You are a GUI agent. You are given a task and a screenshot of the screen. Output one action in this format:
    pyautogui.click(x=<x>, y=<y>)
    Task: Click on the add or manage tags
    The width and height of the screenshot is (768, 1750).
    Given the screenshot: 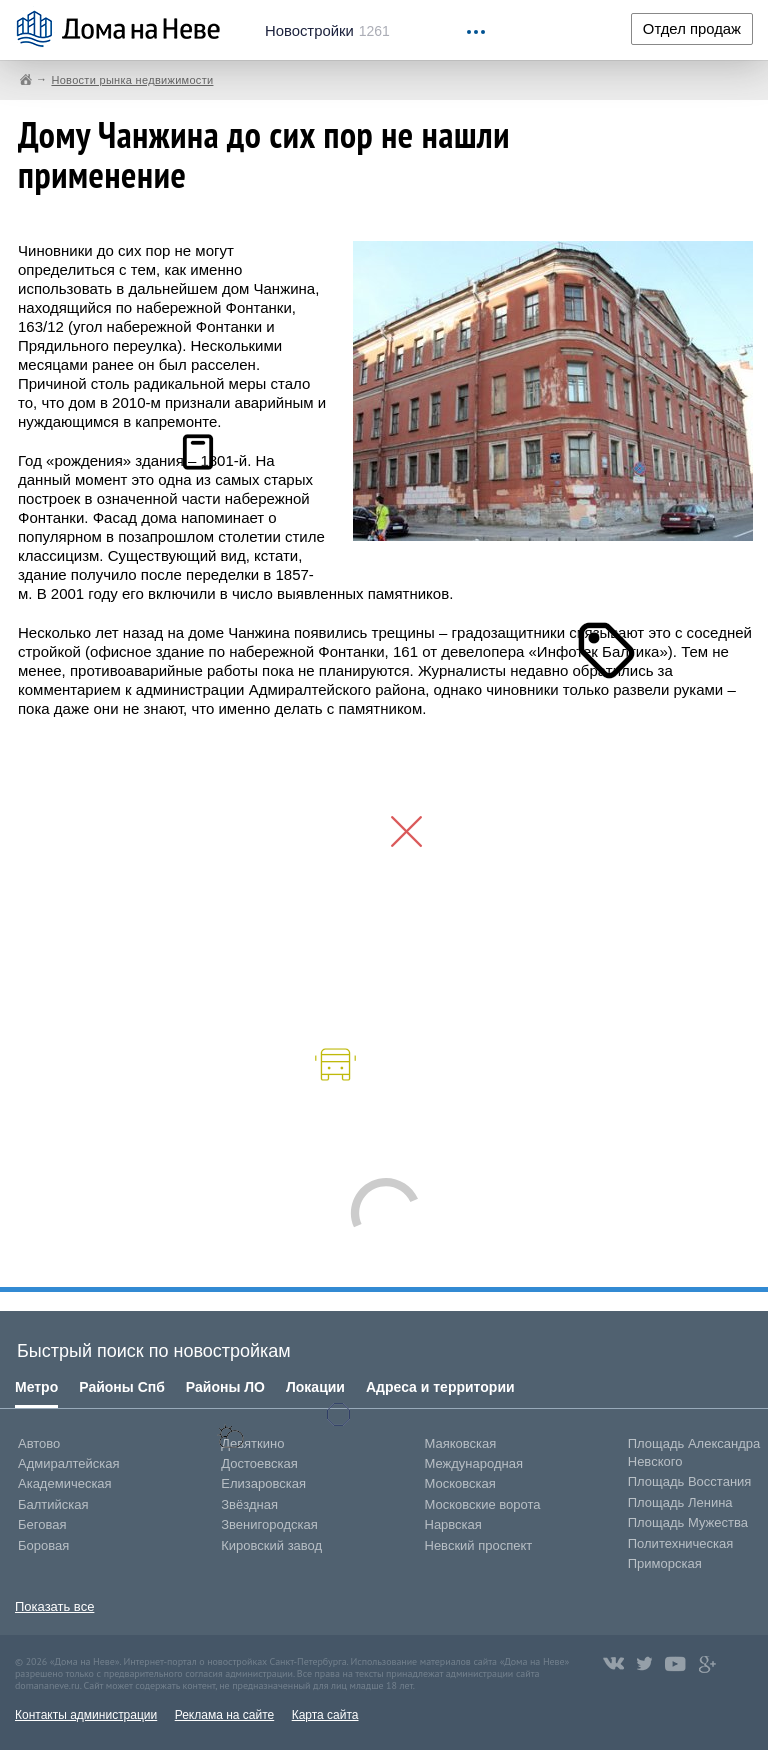 What is the action you would take?
    pyautogui.click(x=606, y=650)
    